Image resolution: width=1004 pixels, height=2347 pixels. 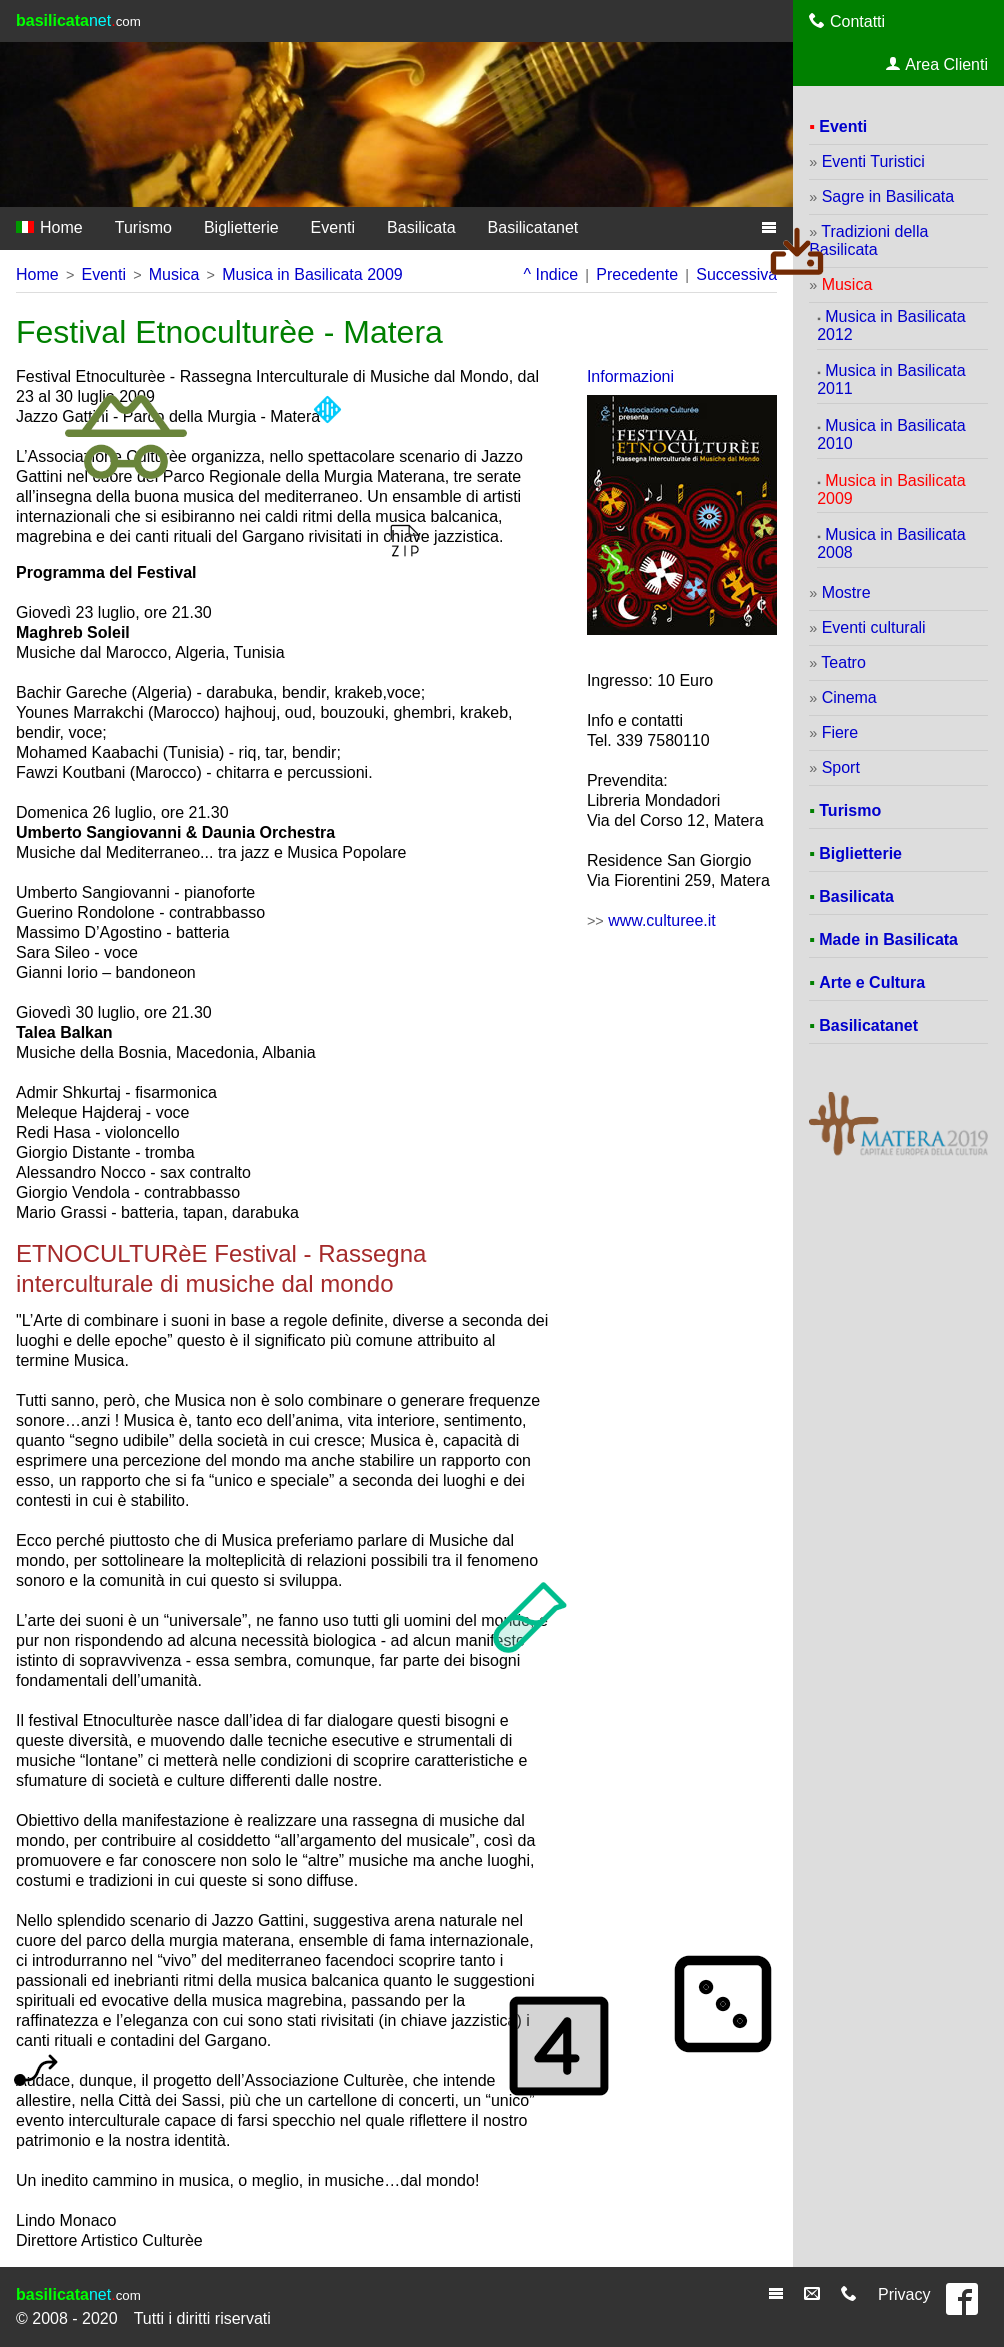 What do you see at coordinates (723, 2004) in the screenshot?
I see `roll dice or generate random number` at bounding box center [723, 2004].